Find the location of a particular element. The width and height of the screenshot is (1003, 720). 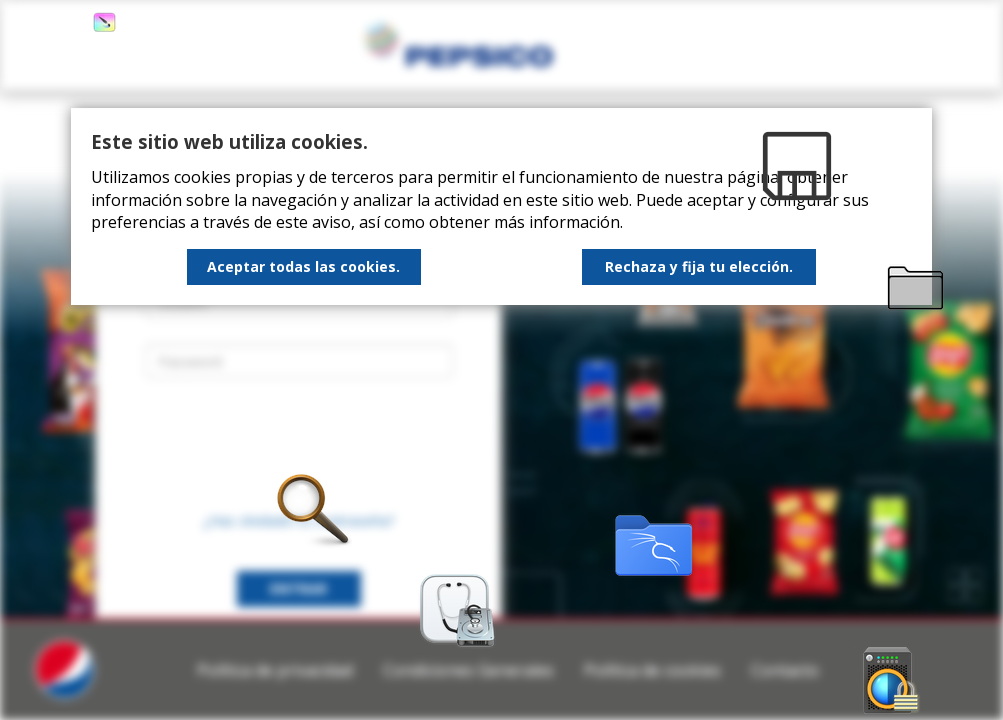

open folder containing kali linux files is located at coordinates (653, 547).